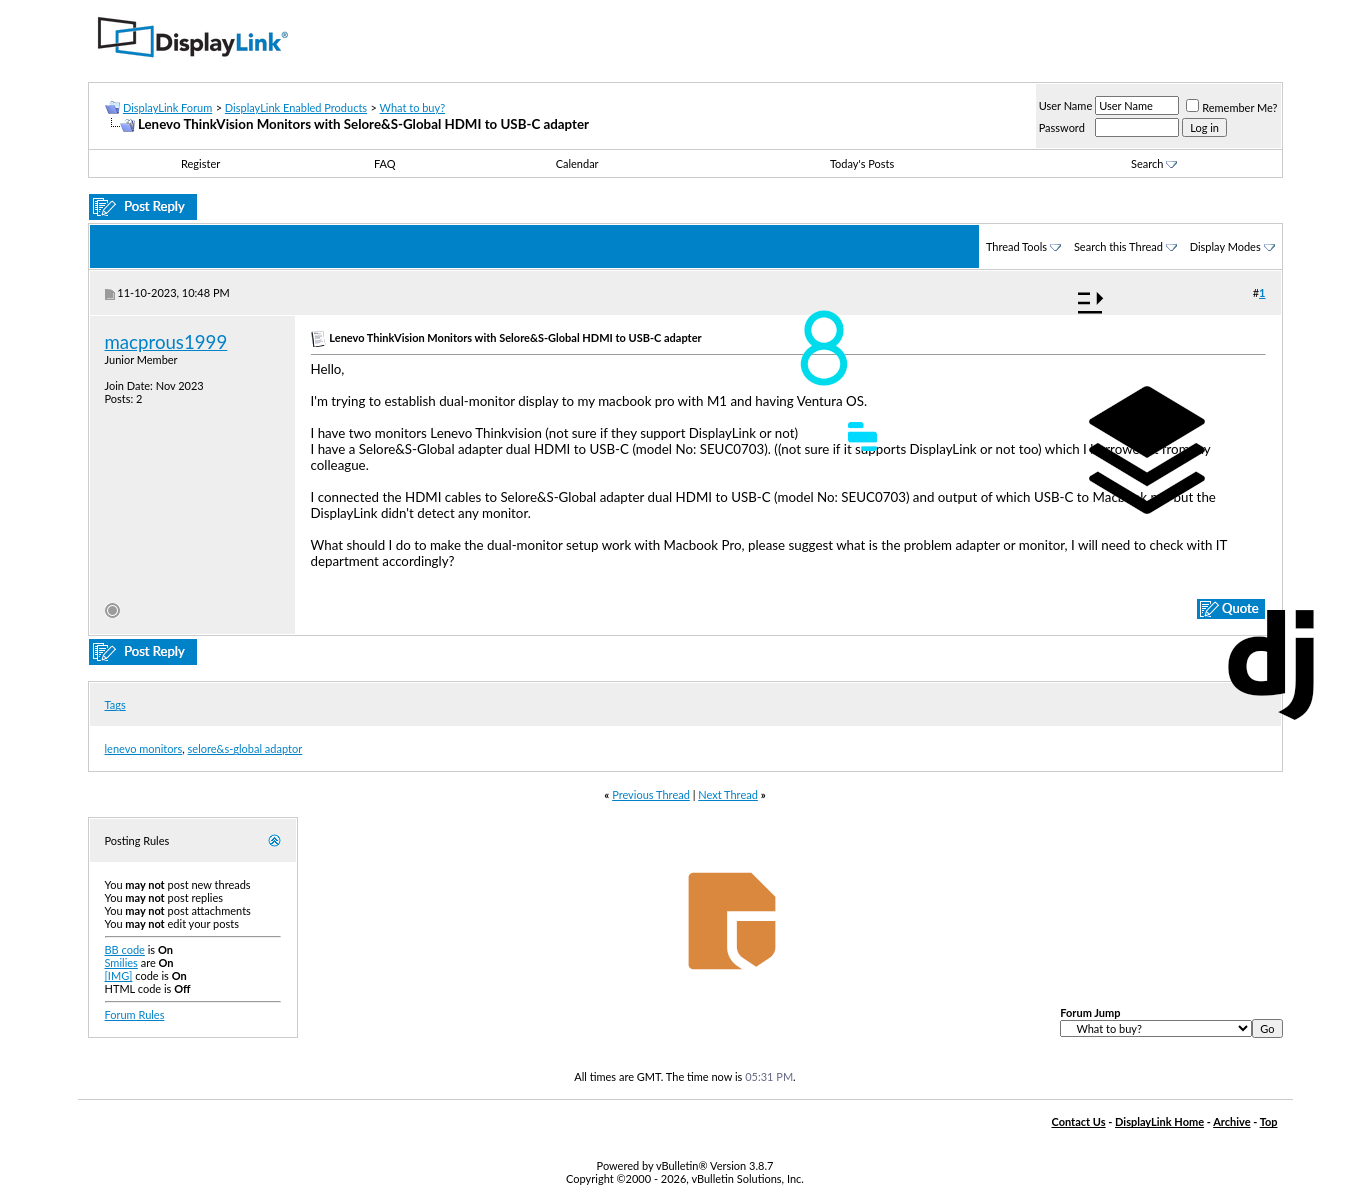 This screenshot has height=1196, width=1370. Describe the element at coordinates (1271, 665) in the screenshot. I see `Django web framework logo` at that location.